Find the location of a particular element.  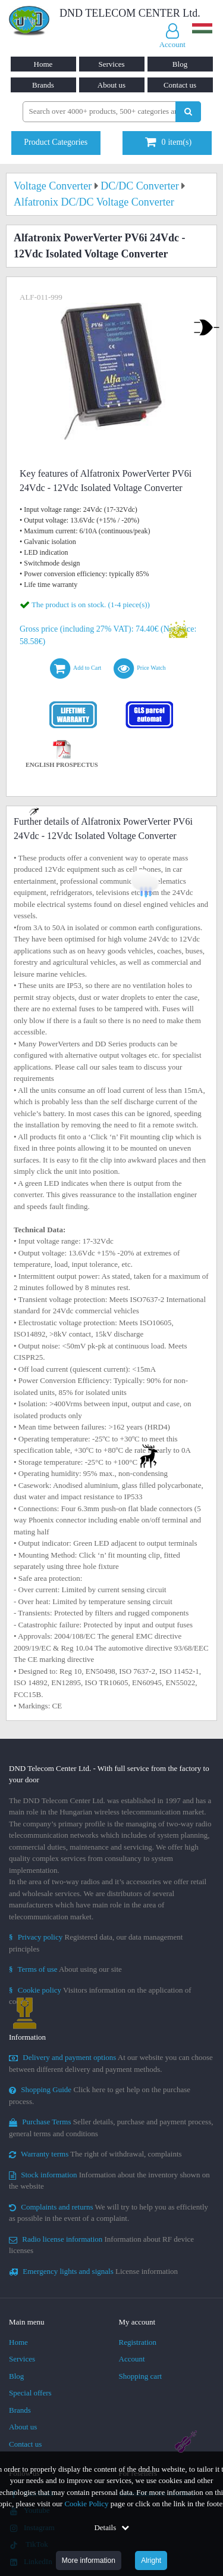

creature or monster enemy type indicator is located at coordinates (25, 21).